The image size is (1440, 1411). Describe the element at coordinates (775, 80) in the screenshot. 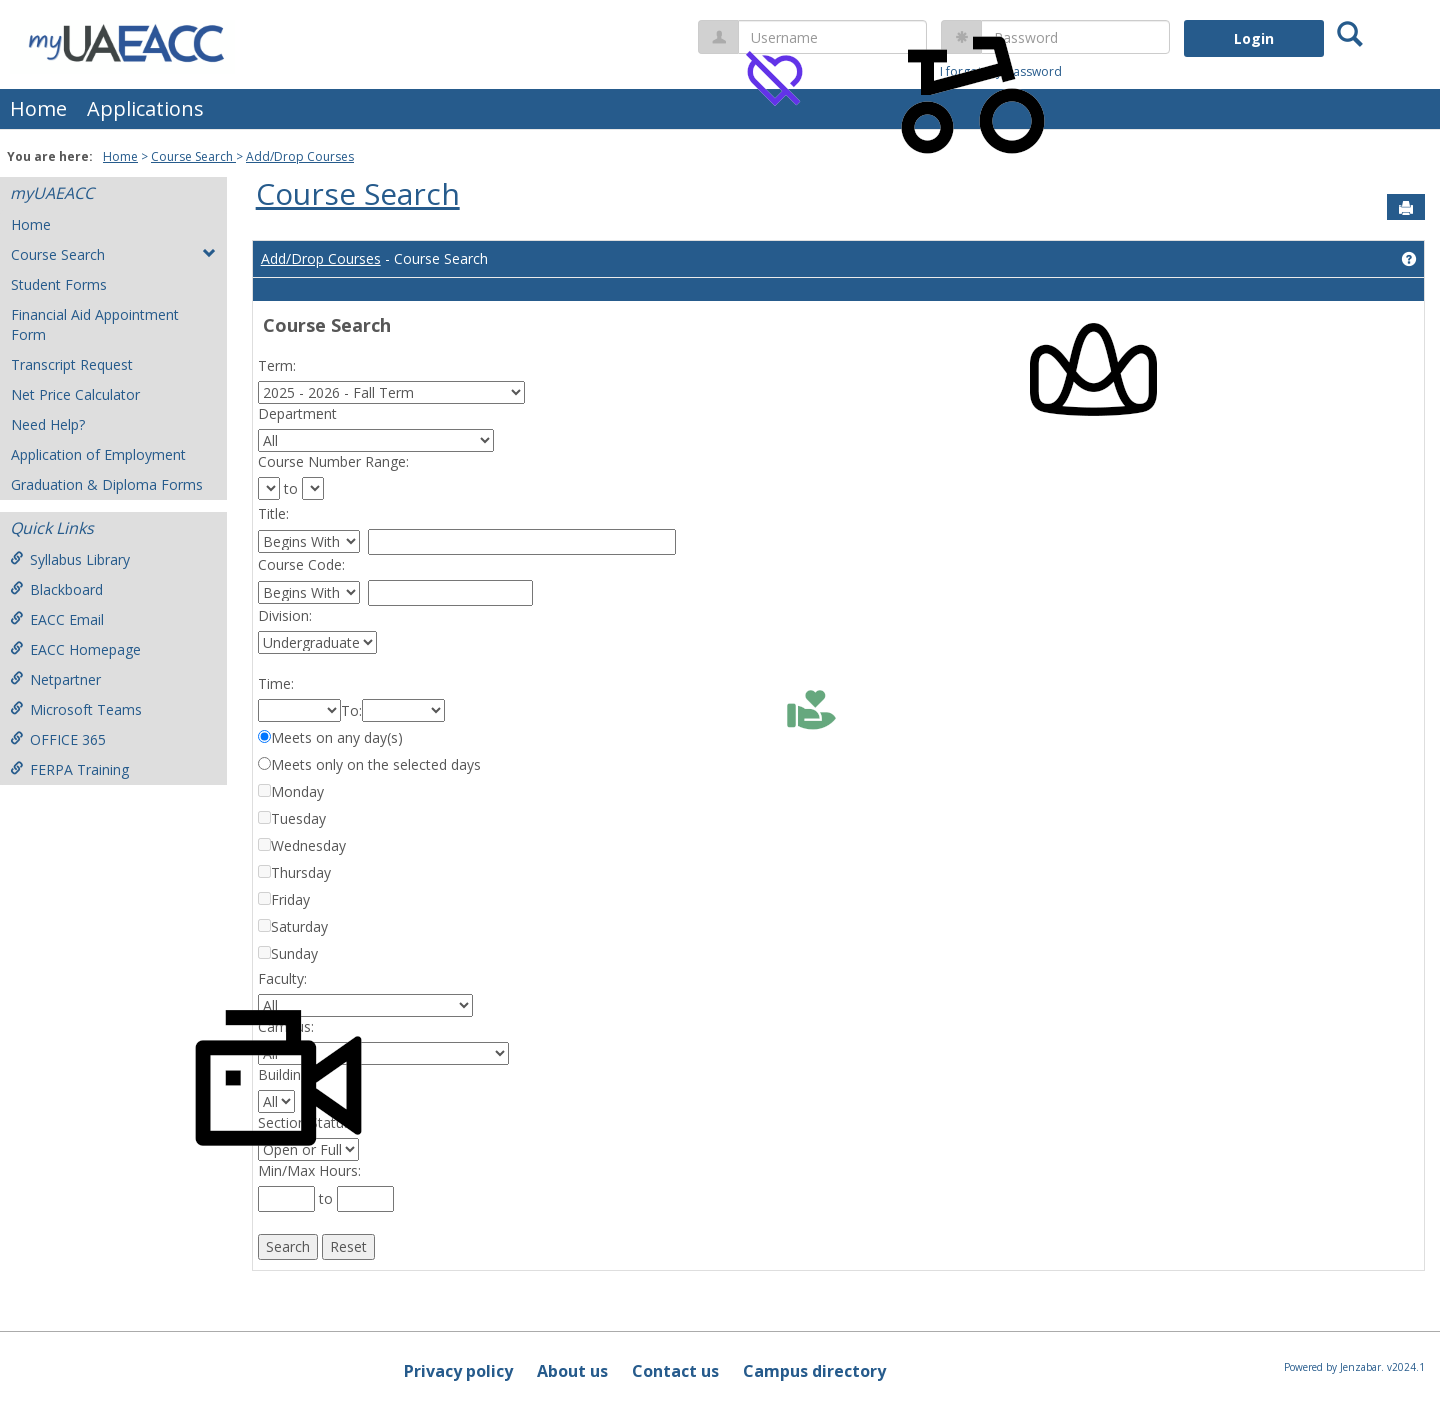

I see `dislike or remove from favorites` at that location.